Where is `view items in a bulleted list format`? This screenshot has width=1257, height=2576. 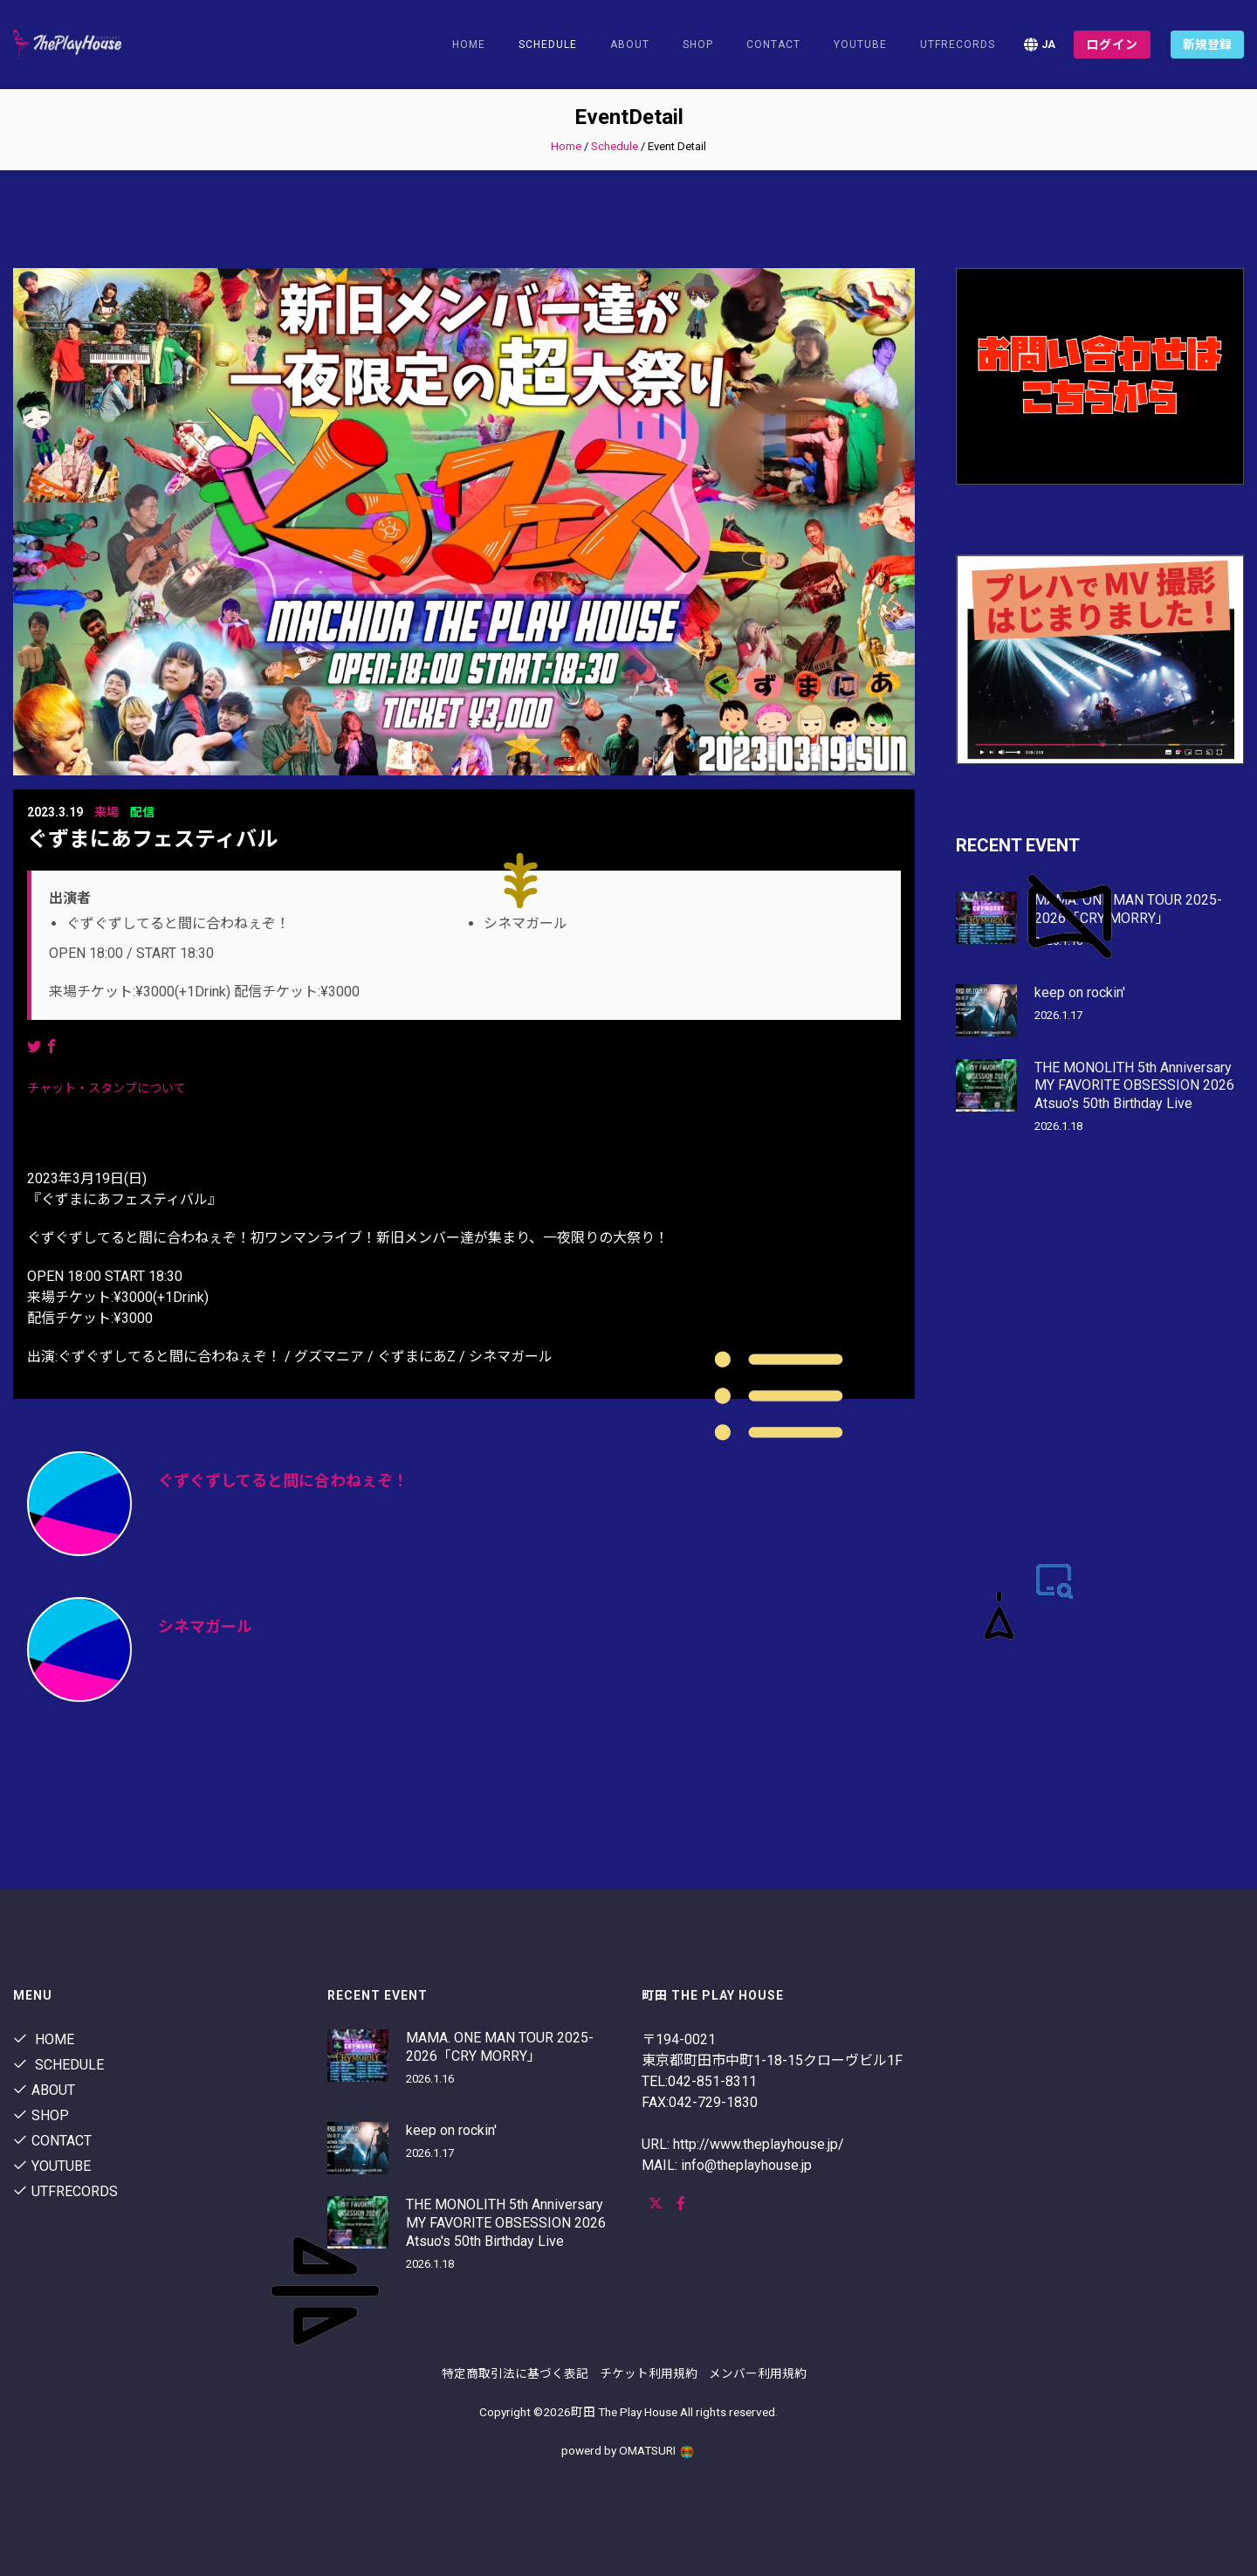
view items in a bulleted list format is located at coordinates (780, 1395).